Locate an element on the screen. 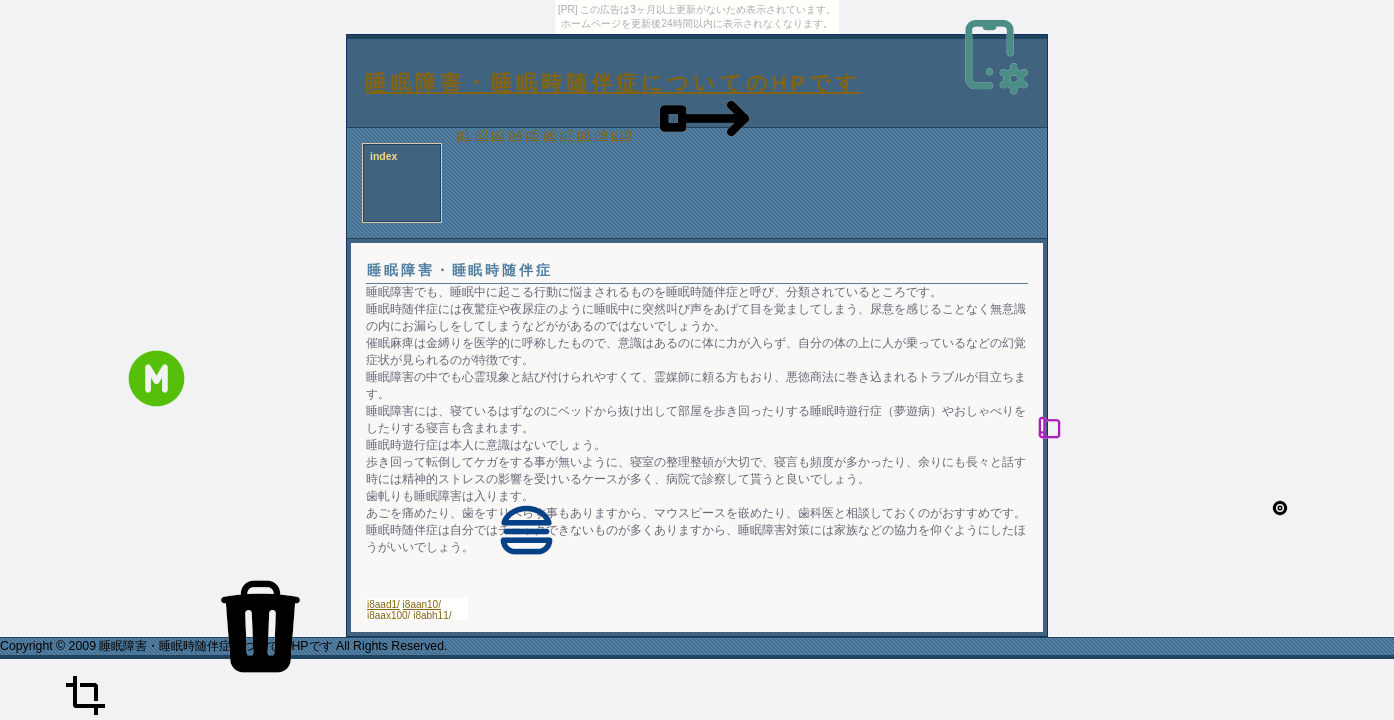  metro or subway transit indicator is located at coordinates (156, 378).